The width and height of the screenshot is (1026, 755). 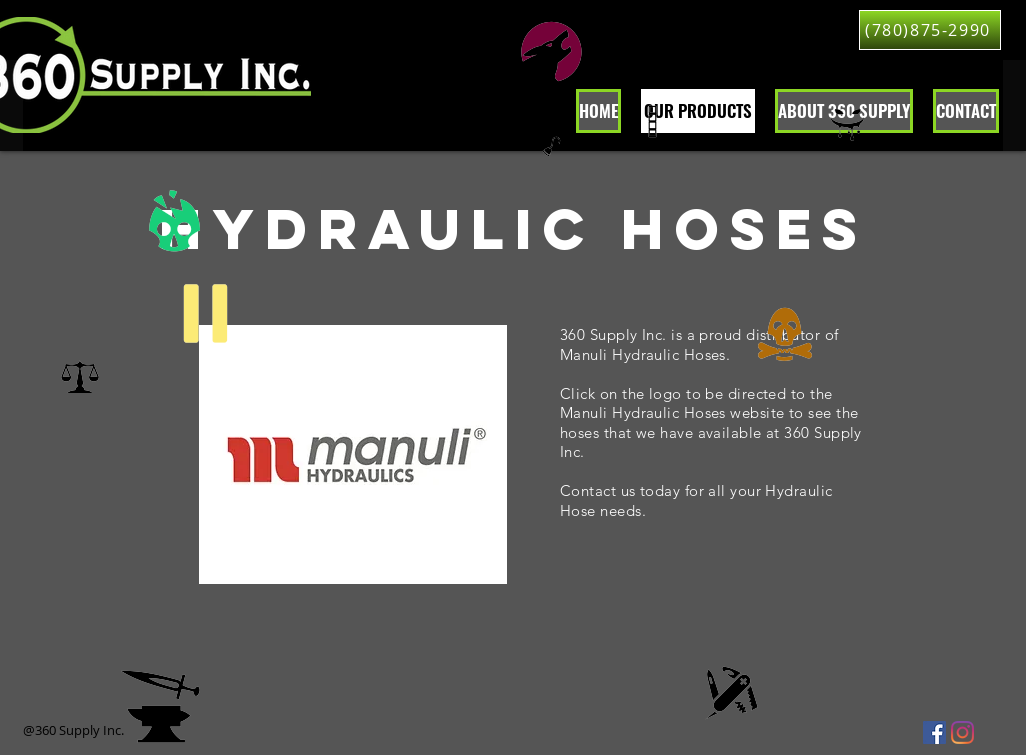 What do you see at coordinates (847, 124) in the screenshot?
I see `indicates a delicious or tempting item` at bounding box center [847, 124].